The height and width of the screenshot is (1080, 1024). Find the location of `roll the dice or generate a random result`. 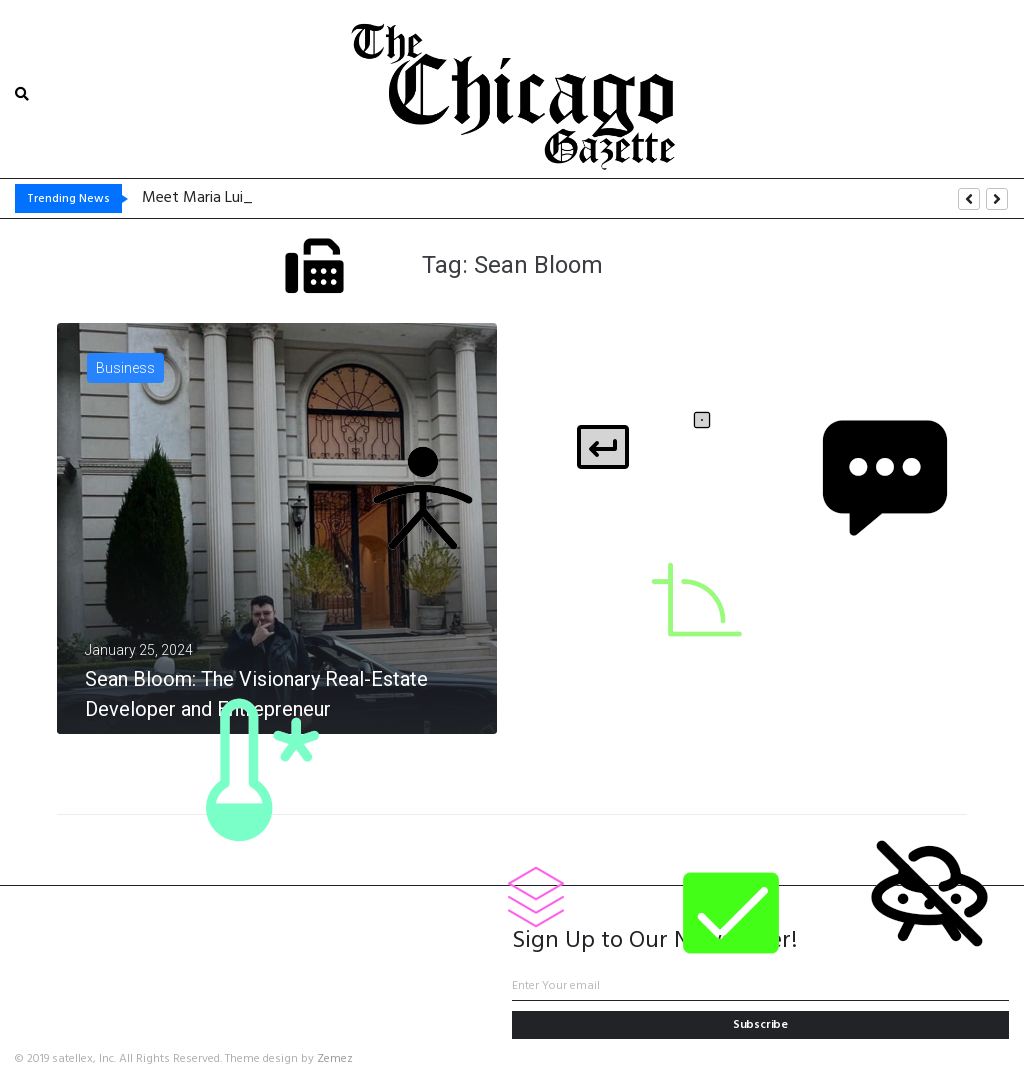

roll the dice or generate a random result is located at coordinates (702, 420).